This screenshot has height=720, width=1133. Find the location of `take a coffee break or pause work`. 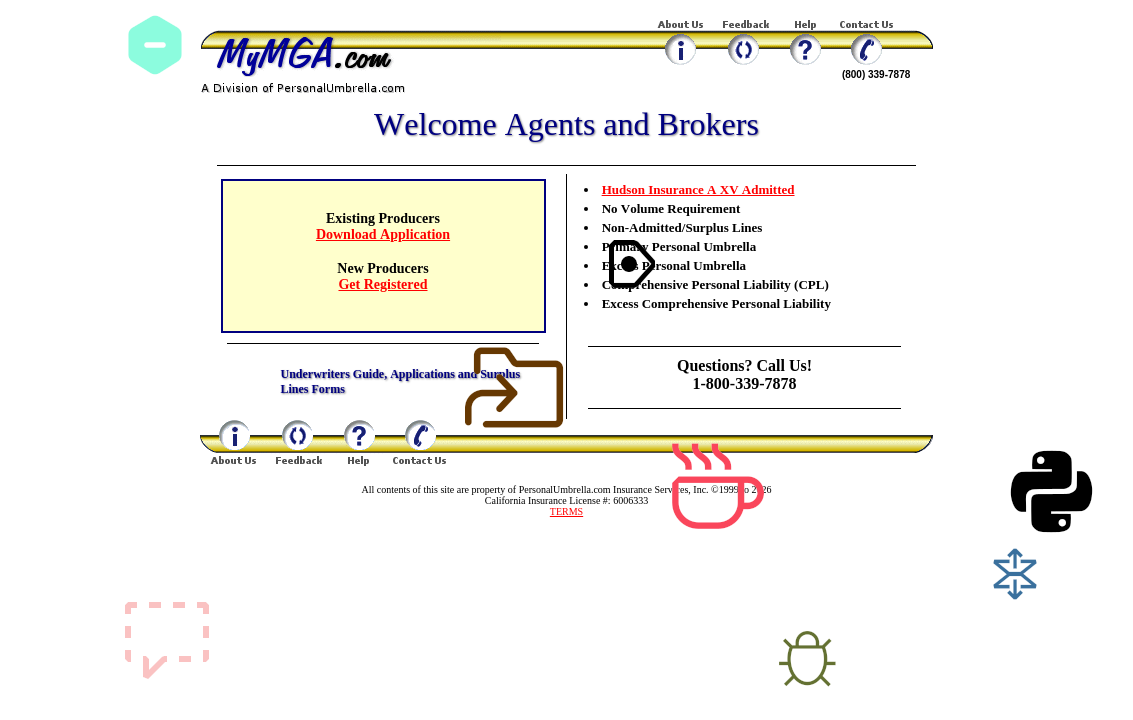

take a coffee break or pause work is located at coordinates (711, 489).